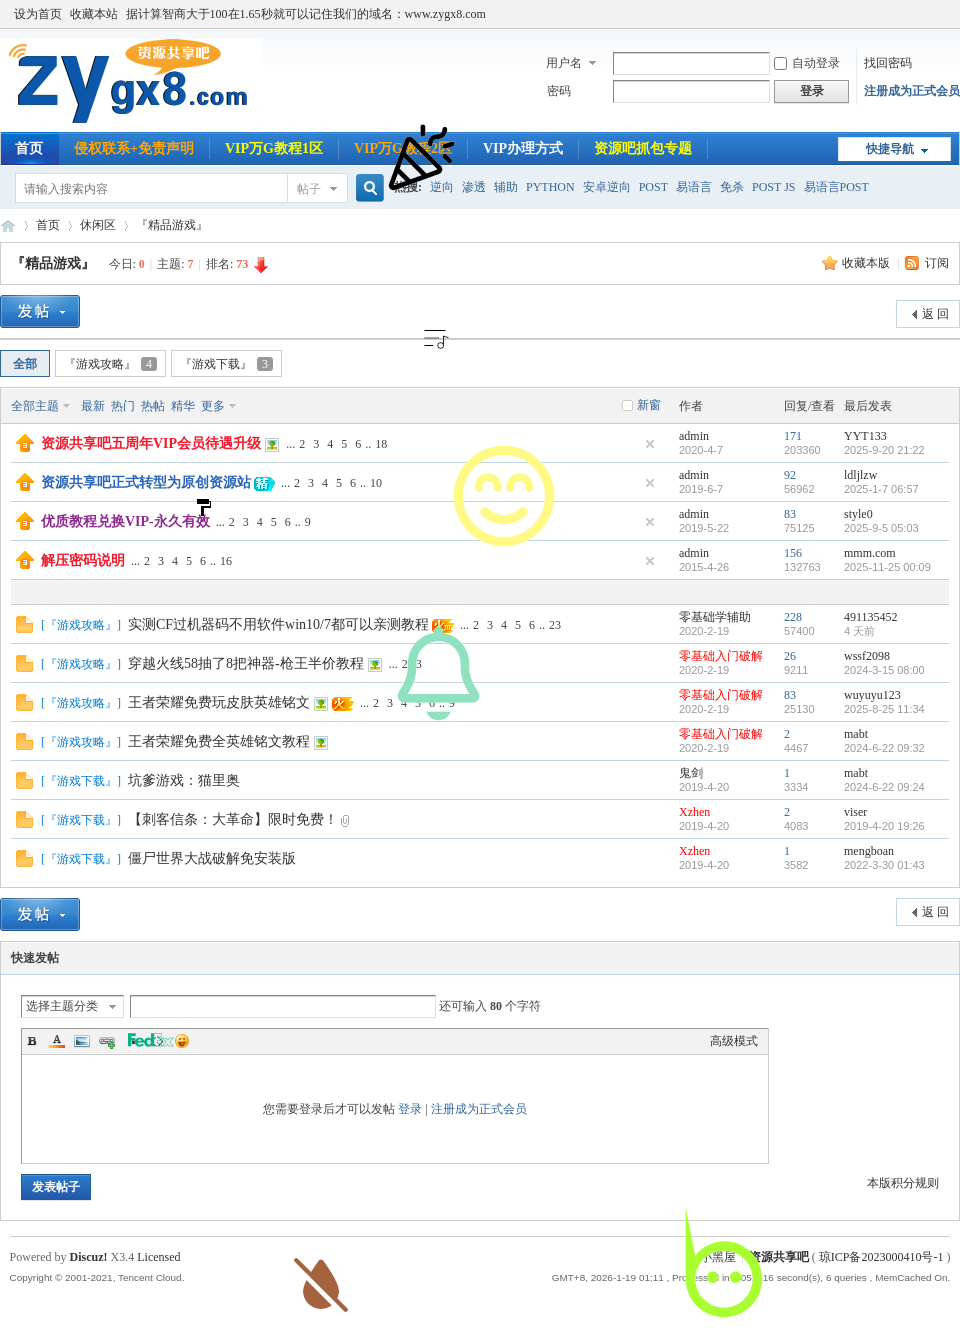 The height and width of the screenshot is (1337, 960). I want to click on view notifications, so click(438, 673).